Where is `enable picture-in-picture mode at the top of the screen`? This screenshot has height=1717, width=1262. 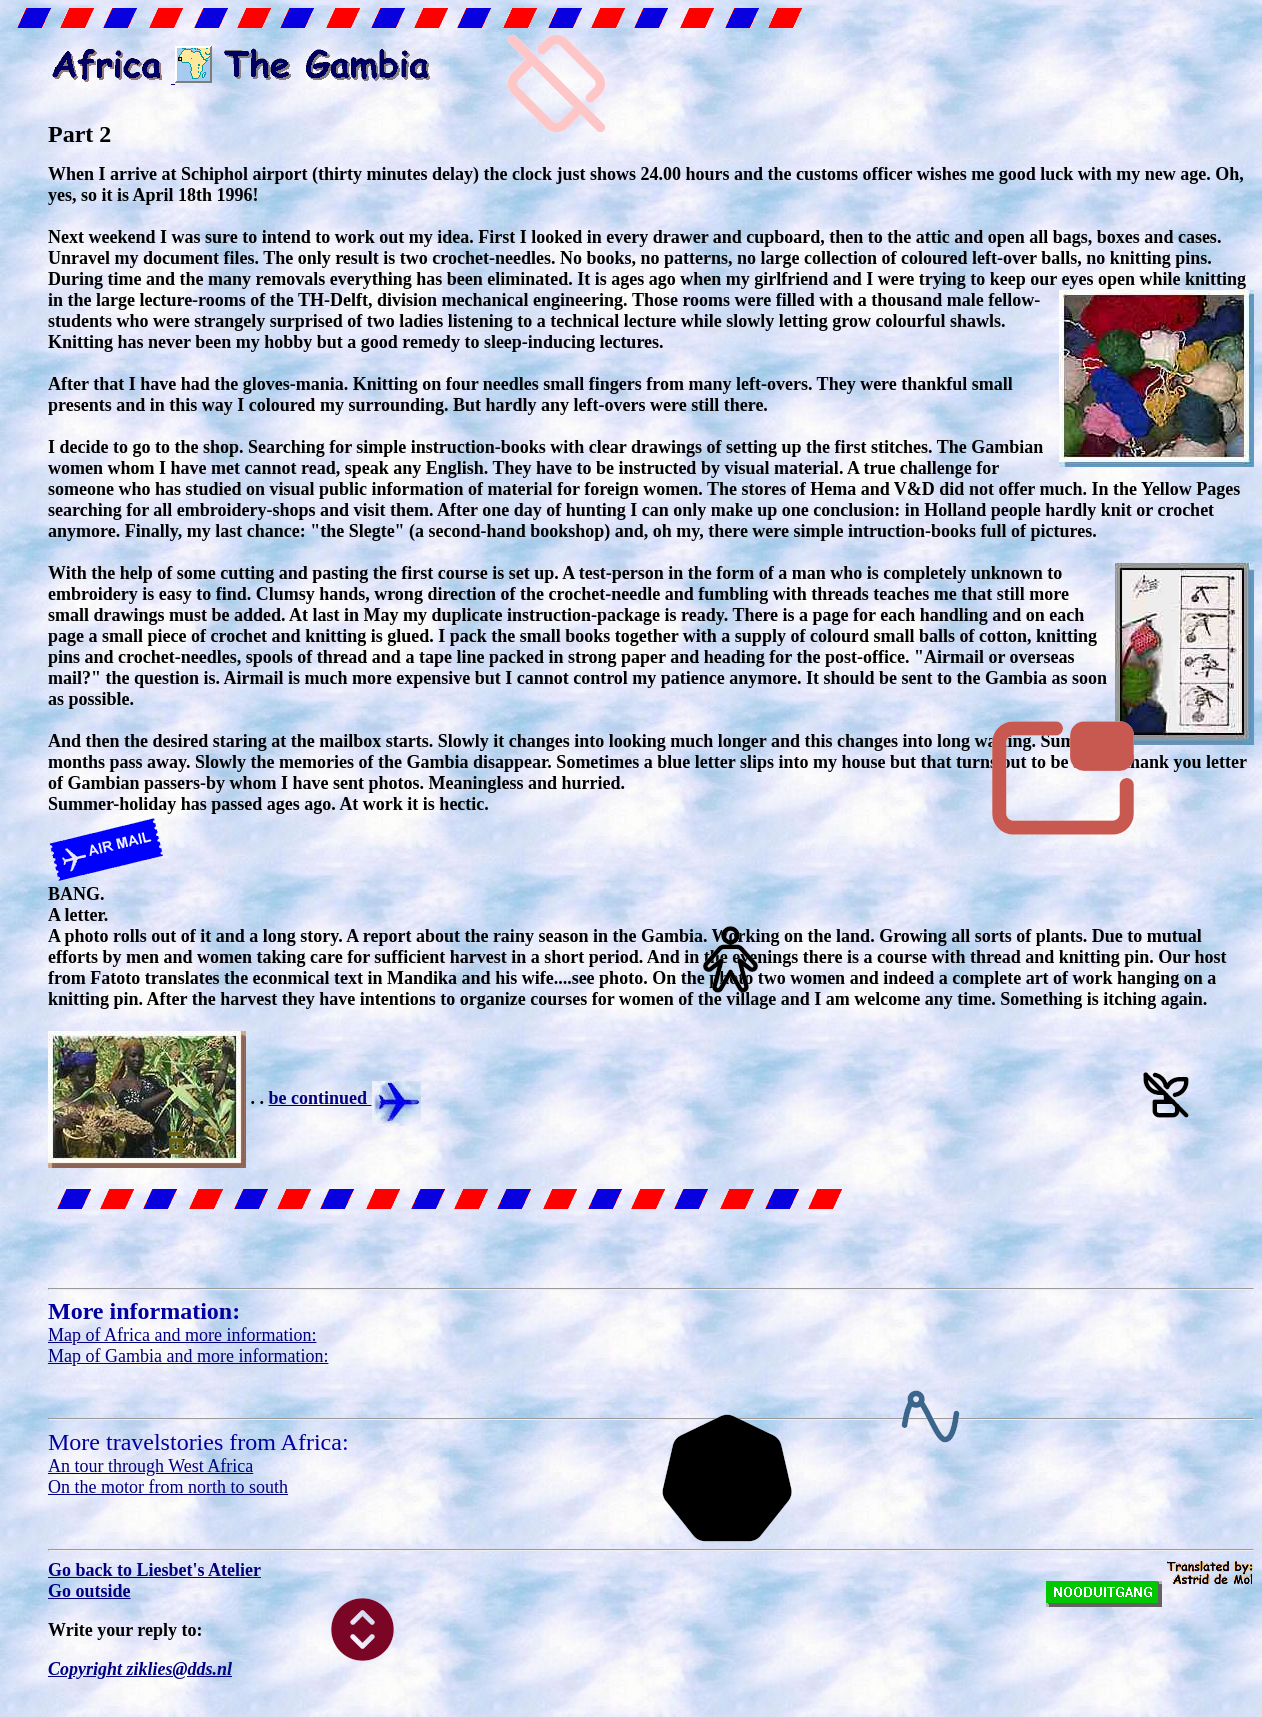 enable picture-in-picture mode at the top of the screen is located at coordinates (1063, 778).